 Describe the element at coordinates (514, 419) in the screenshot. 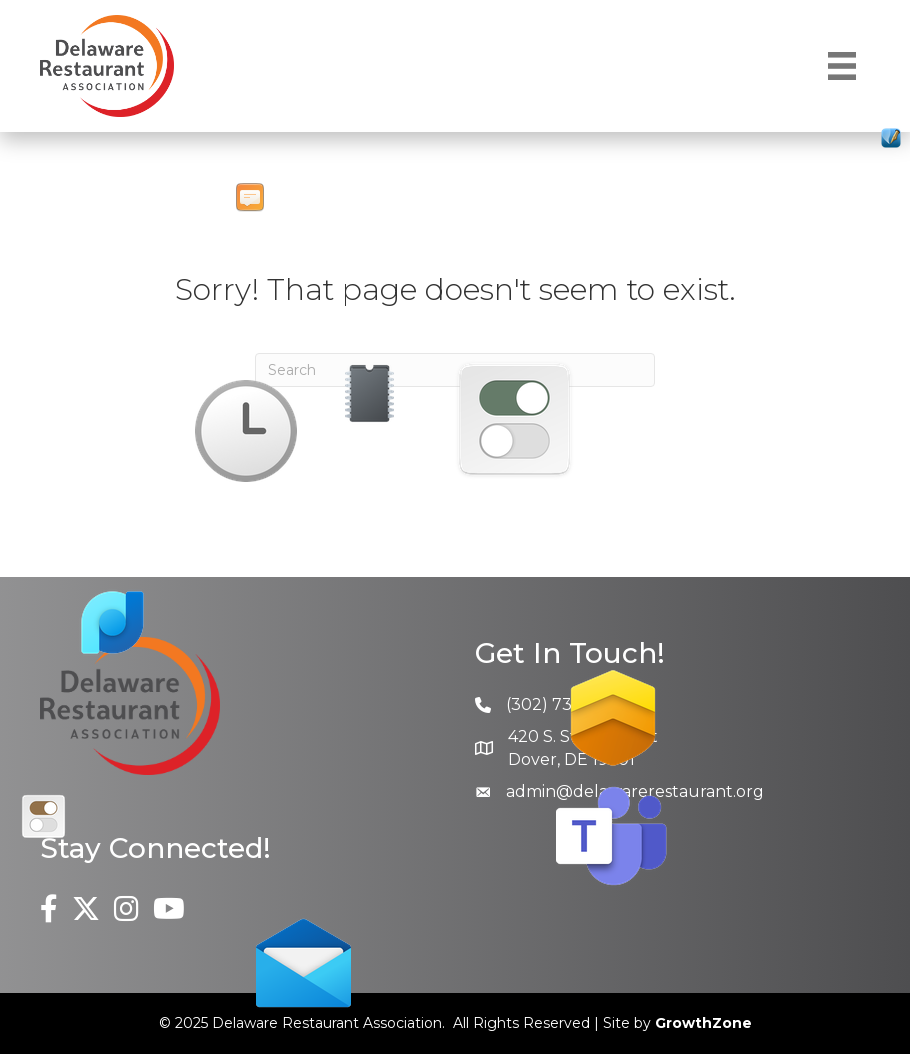

I see `open desktop preferences or settings` at that location.